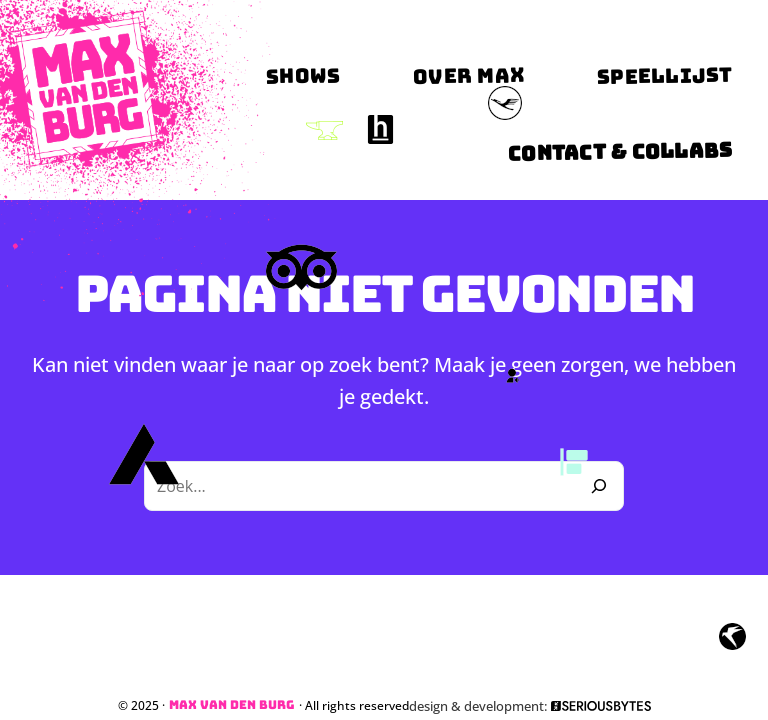  I want to click on open tripadvisor app, so click(301, 267).